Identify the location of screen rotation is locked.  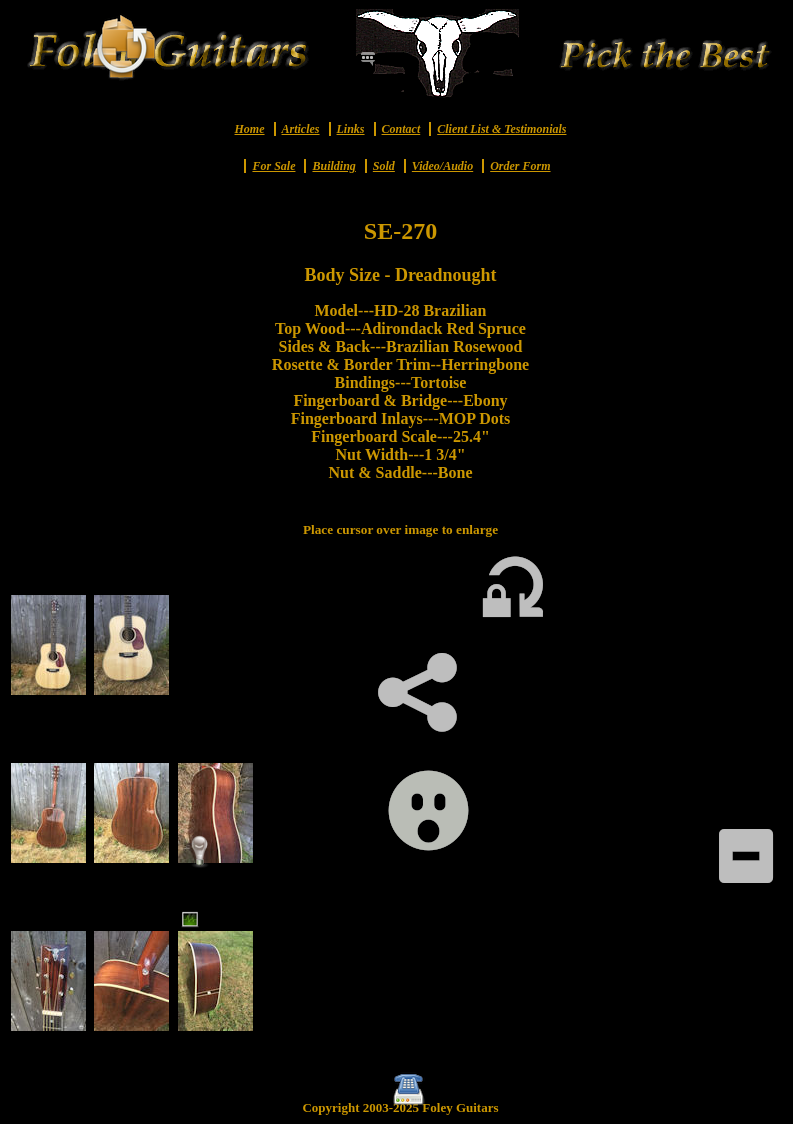
(515, 589).